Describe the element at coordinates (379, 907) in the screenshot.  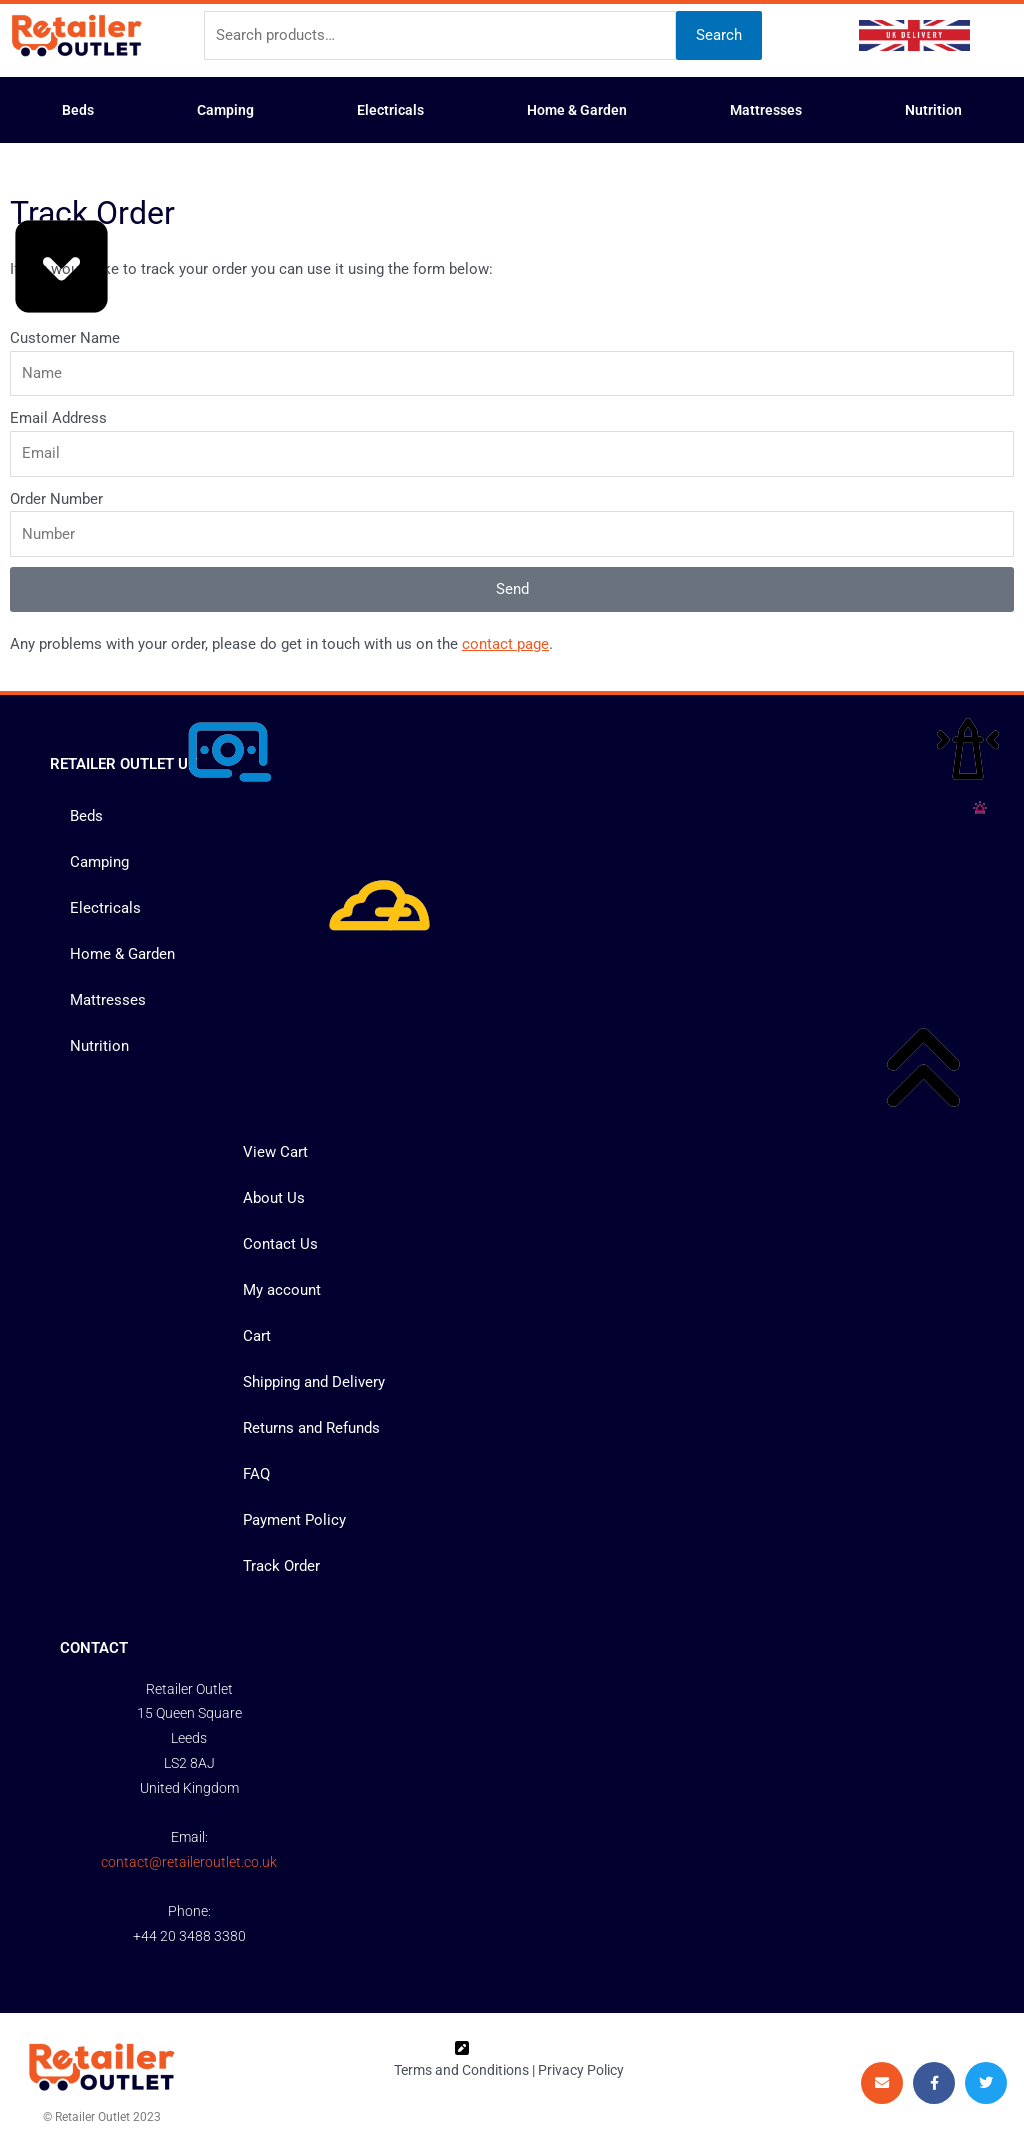
I see `cloudflare services or settings` at that location.